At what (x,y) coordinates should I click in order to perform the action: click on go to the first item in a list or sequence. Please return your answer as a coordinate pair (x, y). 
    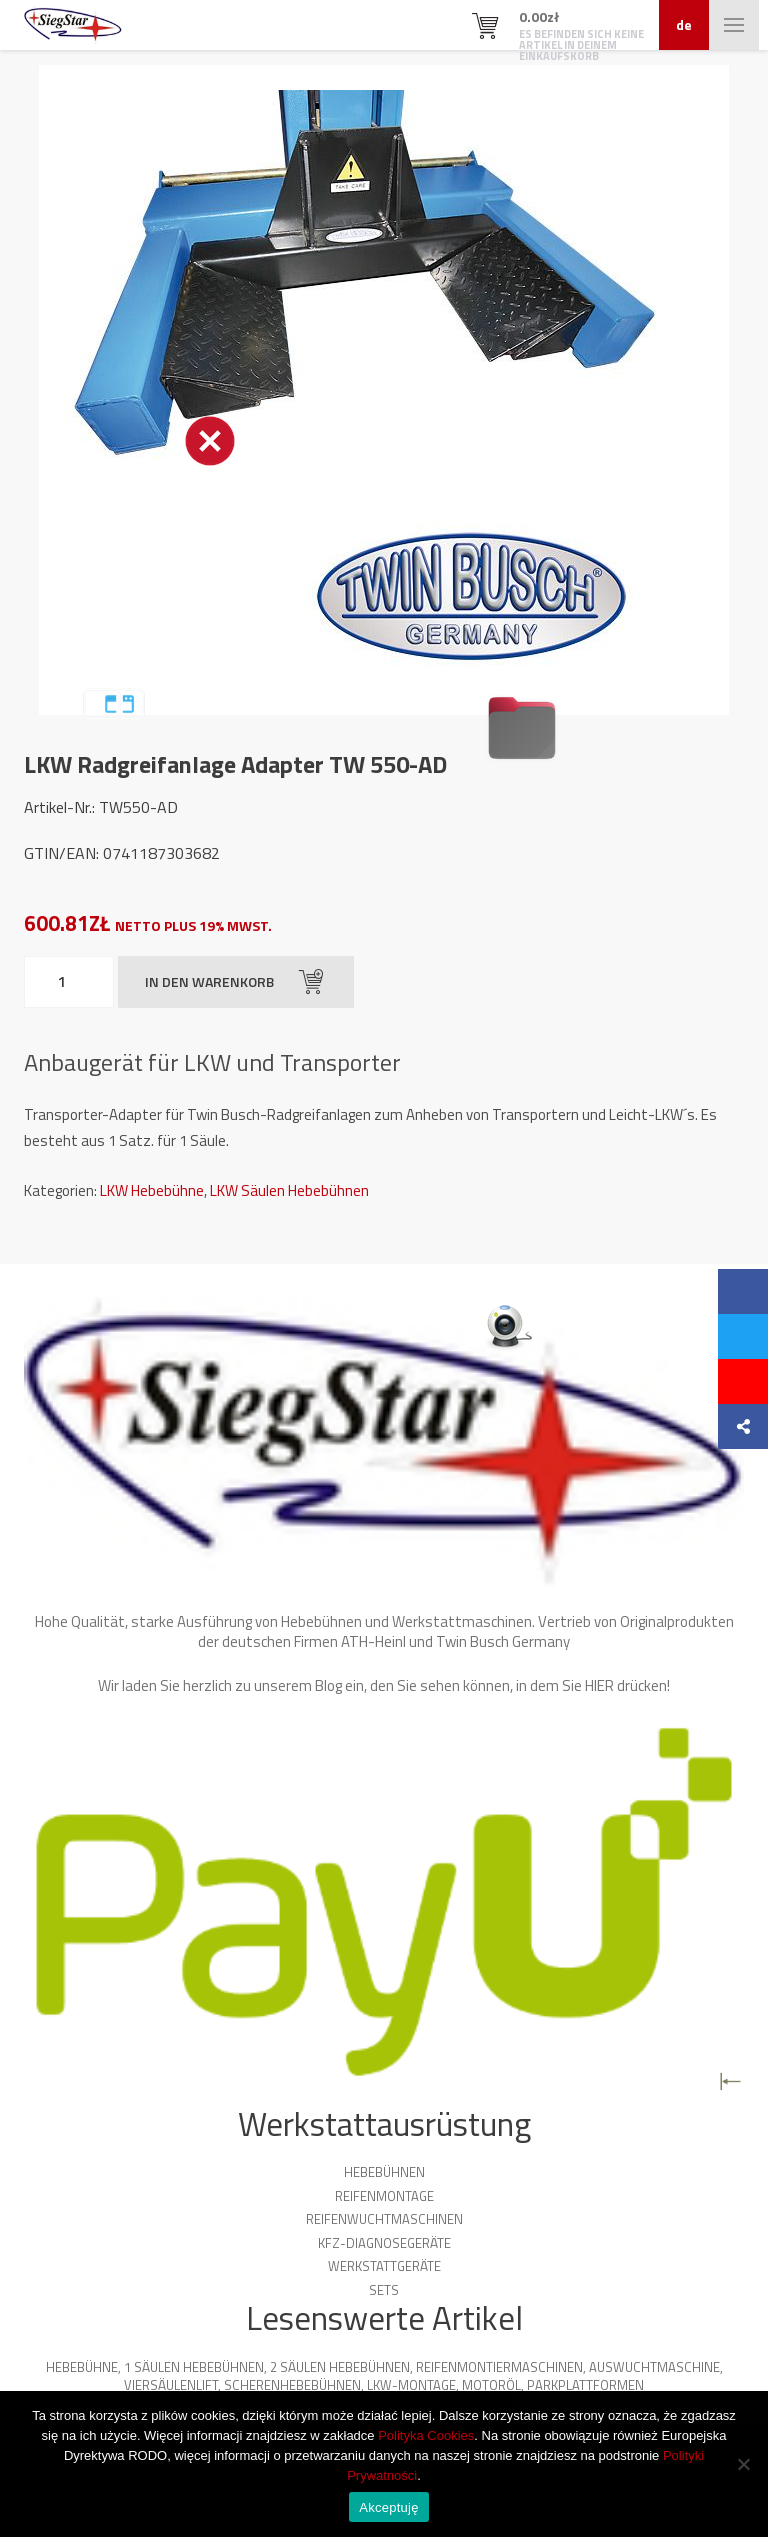
    Looking at the image, I should click on (730, 2081).